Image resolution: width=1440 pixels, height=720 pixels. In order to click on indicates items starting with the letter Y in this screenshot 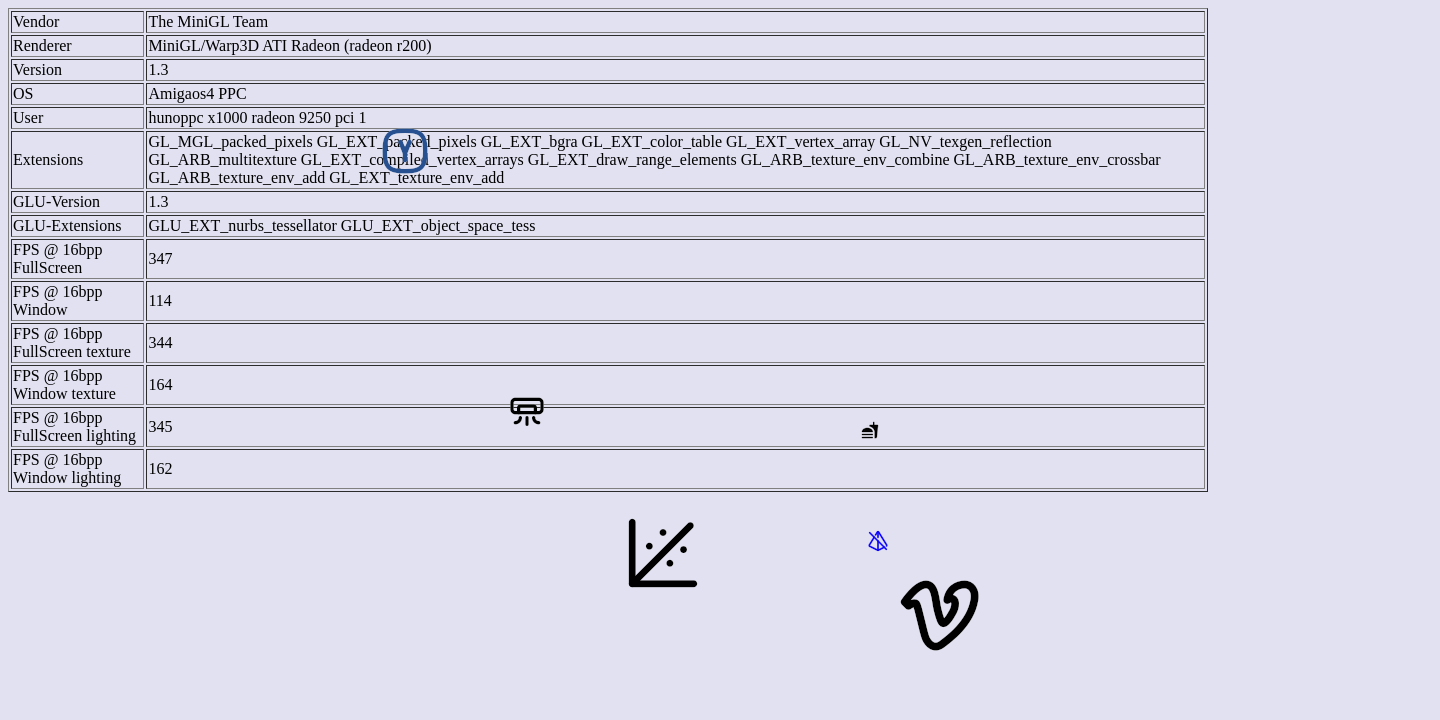, I will do `click(405, 151)`.